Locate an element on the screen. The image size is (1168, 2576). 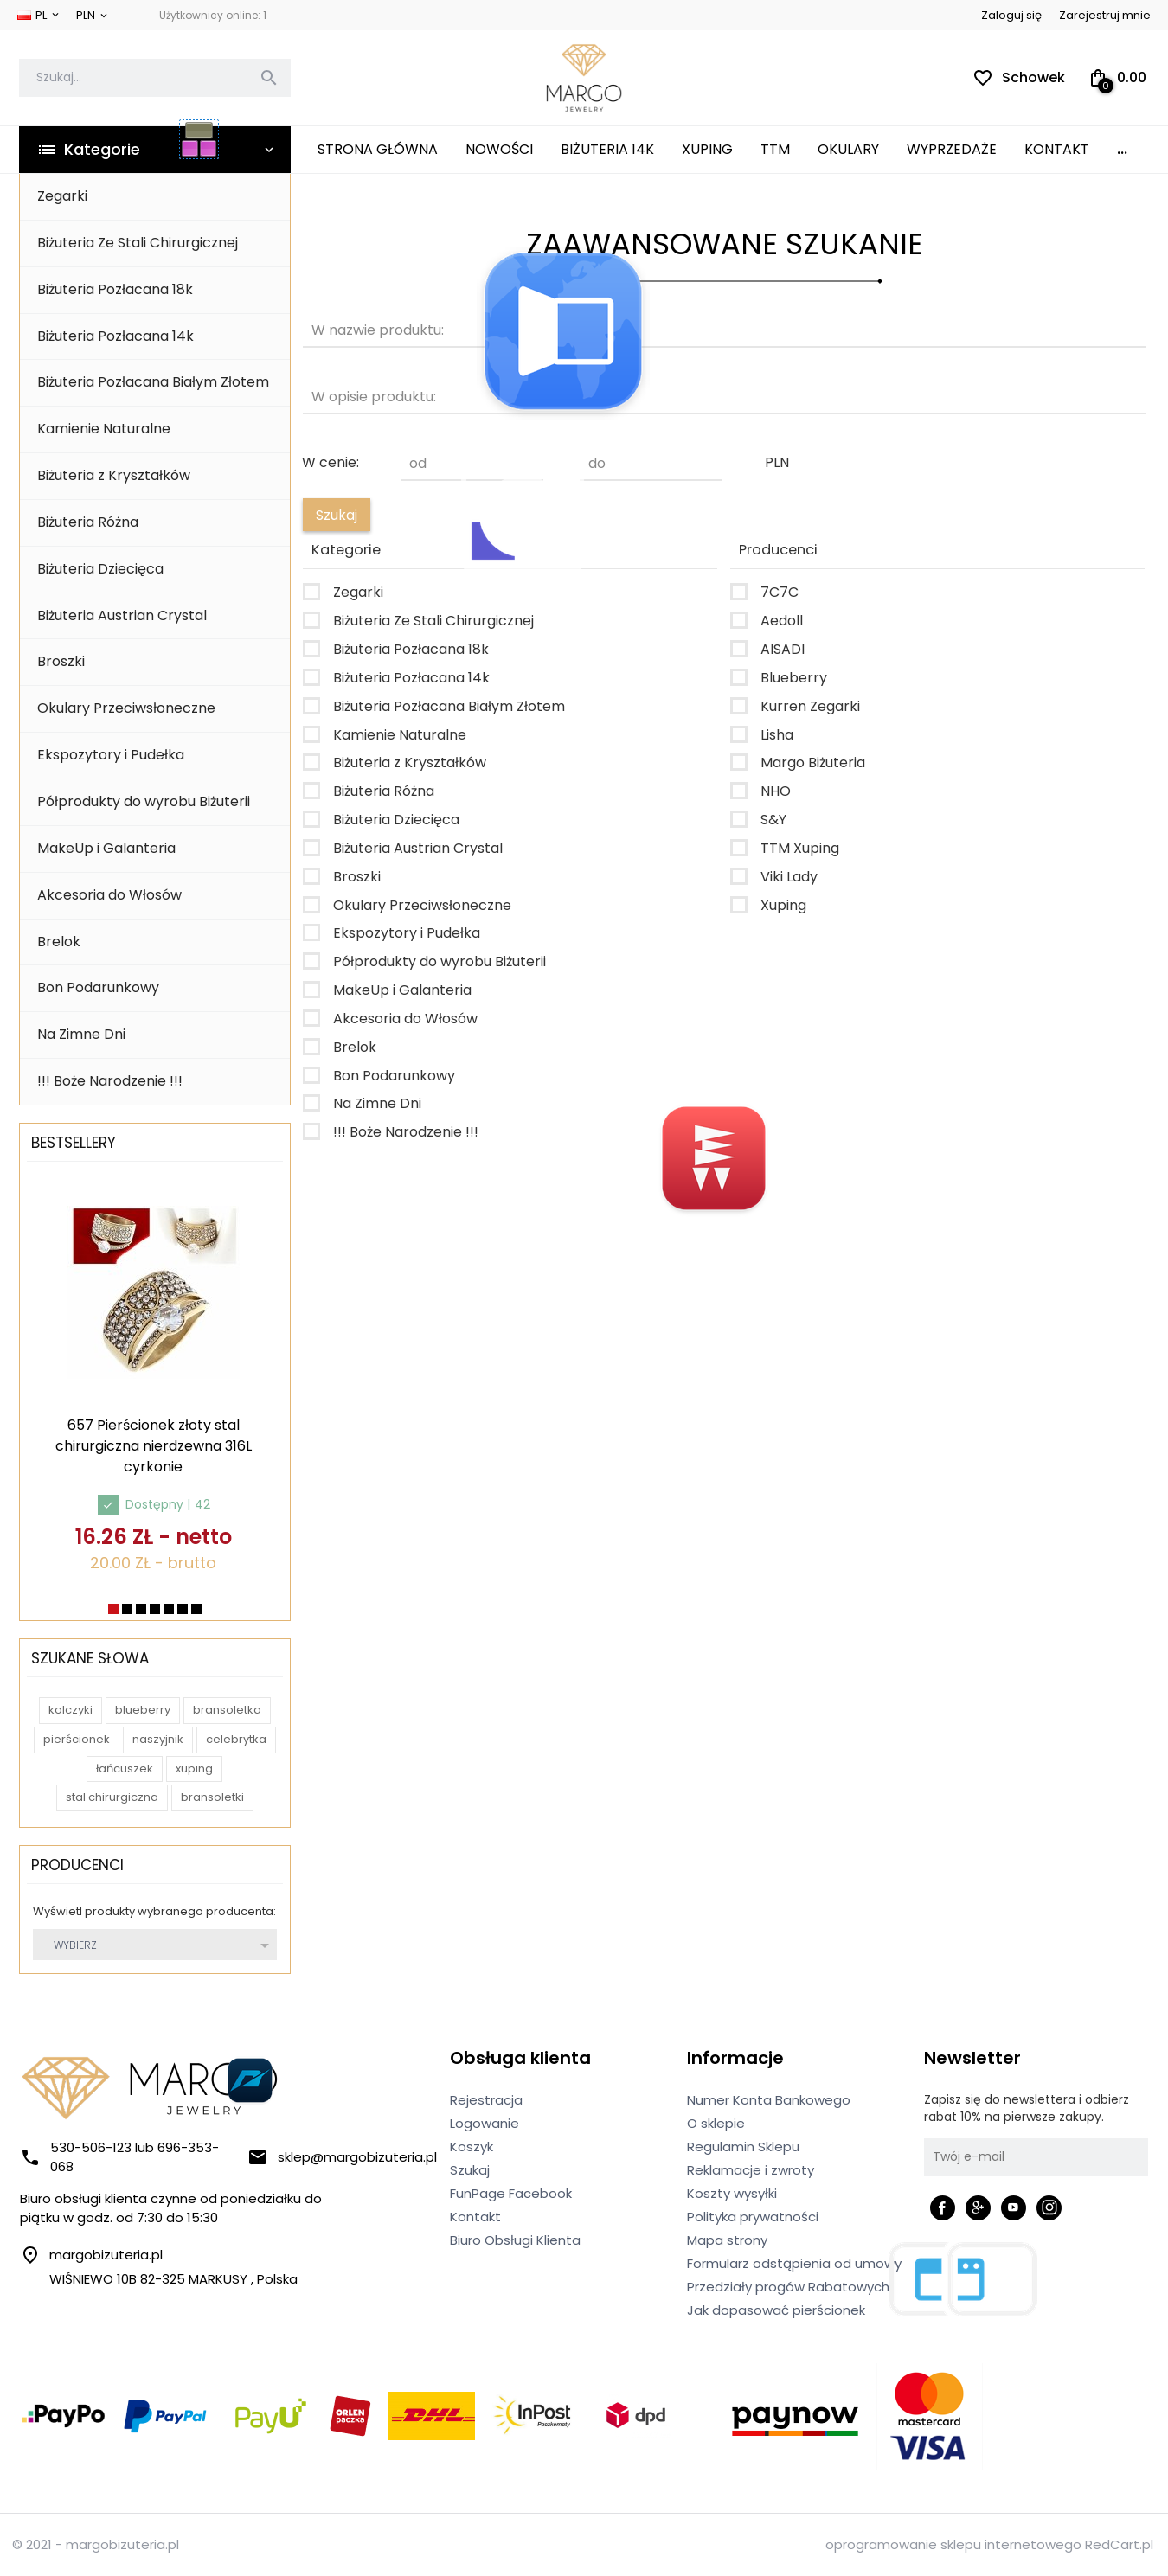
launch need for speed racing game is located at coordinates (250, 2080).